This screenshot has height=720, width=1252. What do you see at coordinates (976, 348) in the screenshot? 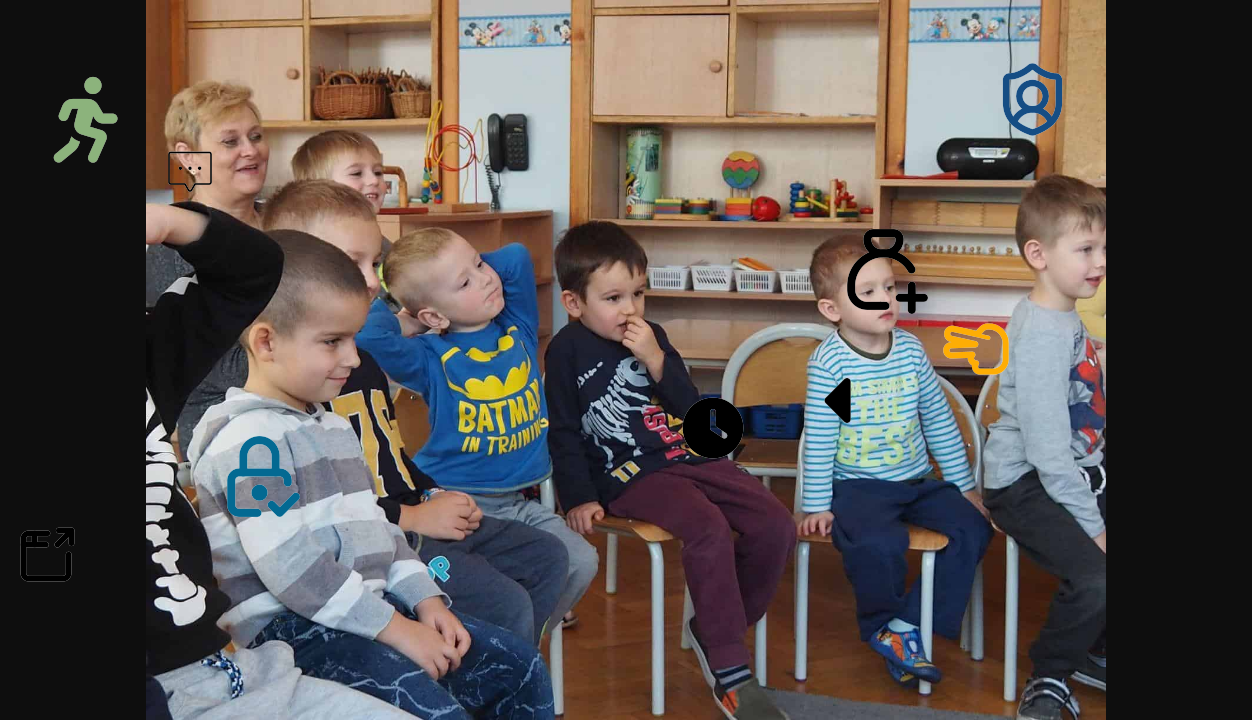
I see `scissors gesture for rock-paper-scissors game` at bounding box center [976, 348].